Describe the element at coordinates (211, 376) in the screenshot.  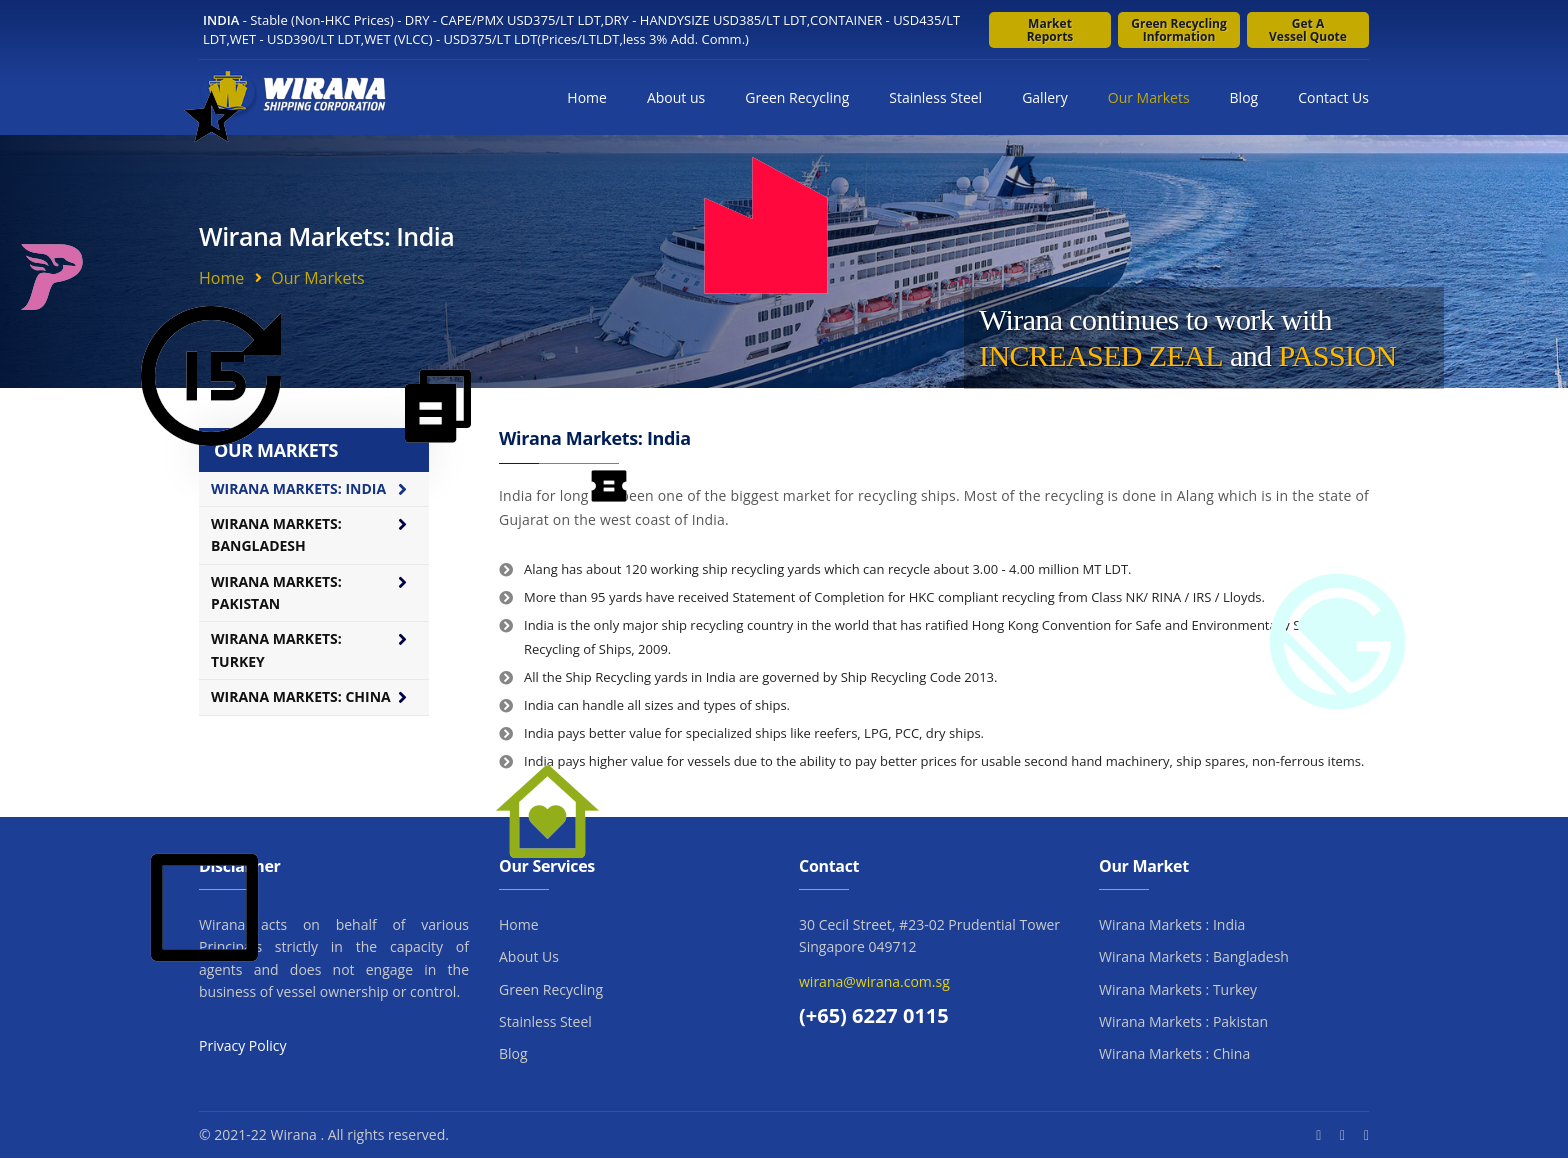
I see `skip forward 15 seconds` at that location.